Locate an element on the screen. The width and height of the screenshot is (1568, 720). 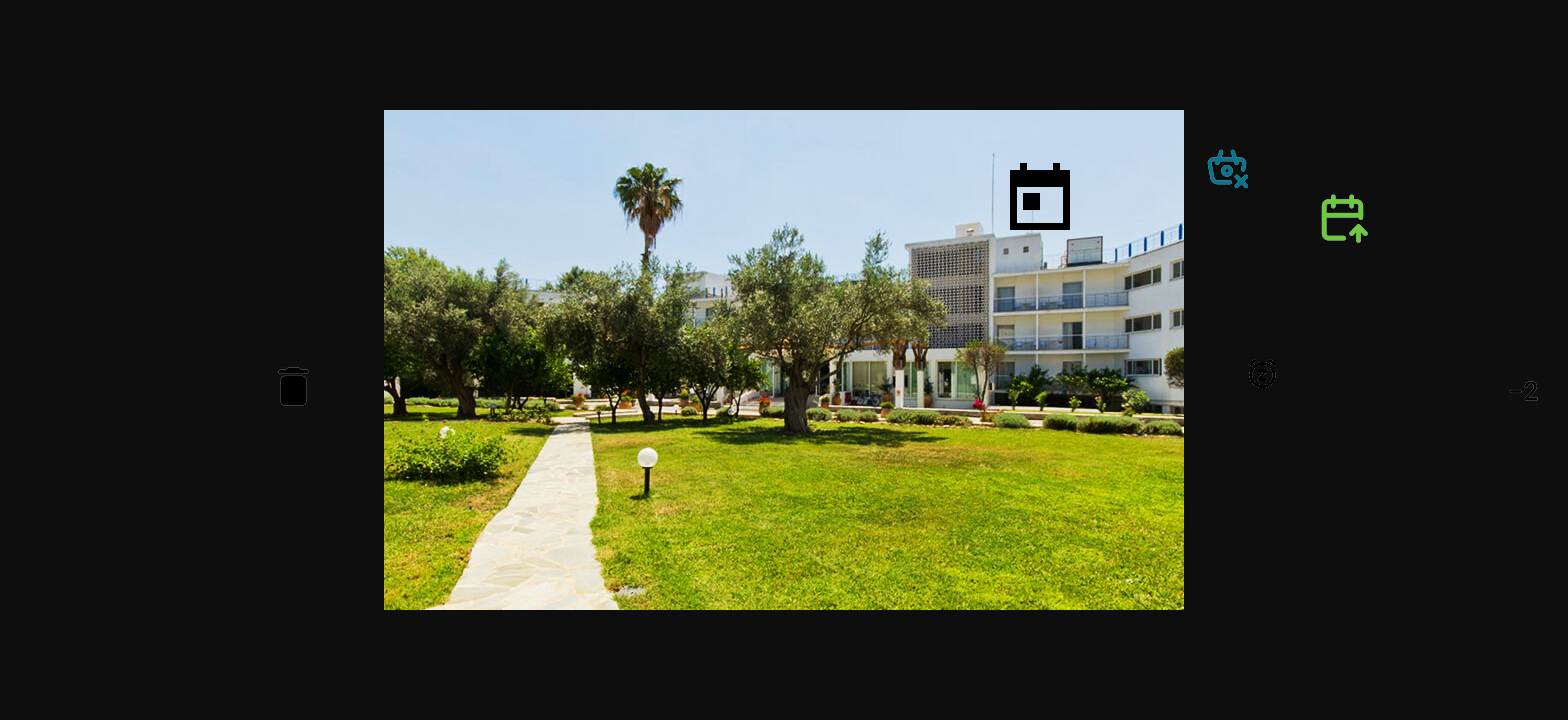
snooze an alarm or reminder is located at coordinates (1262, 373).